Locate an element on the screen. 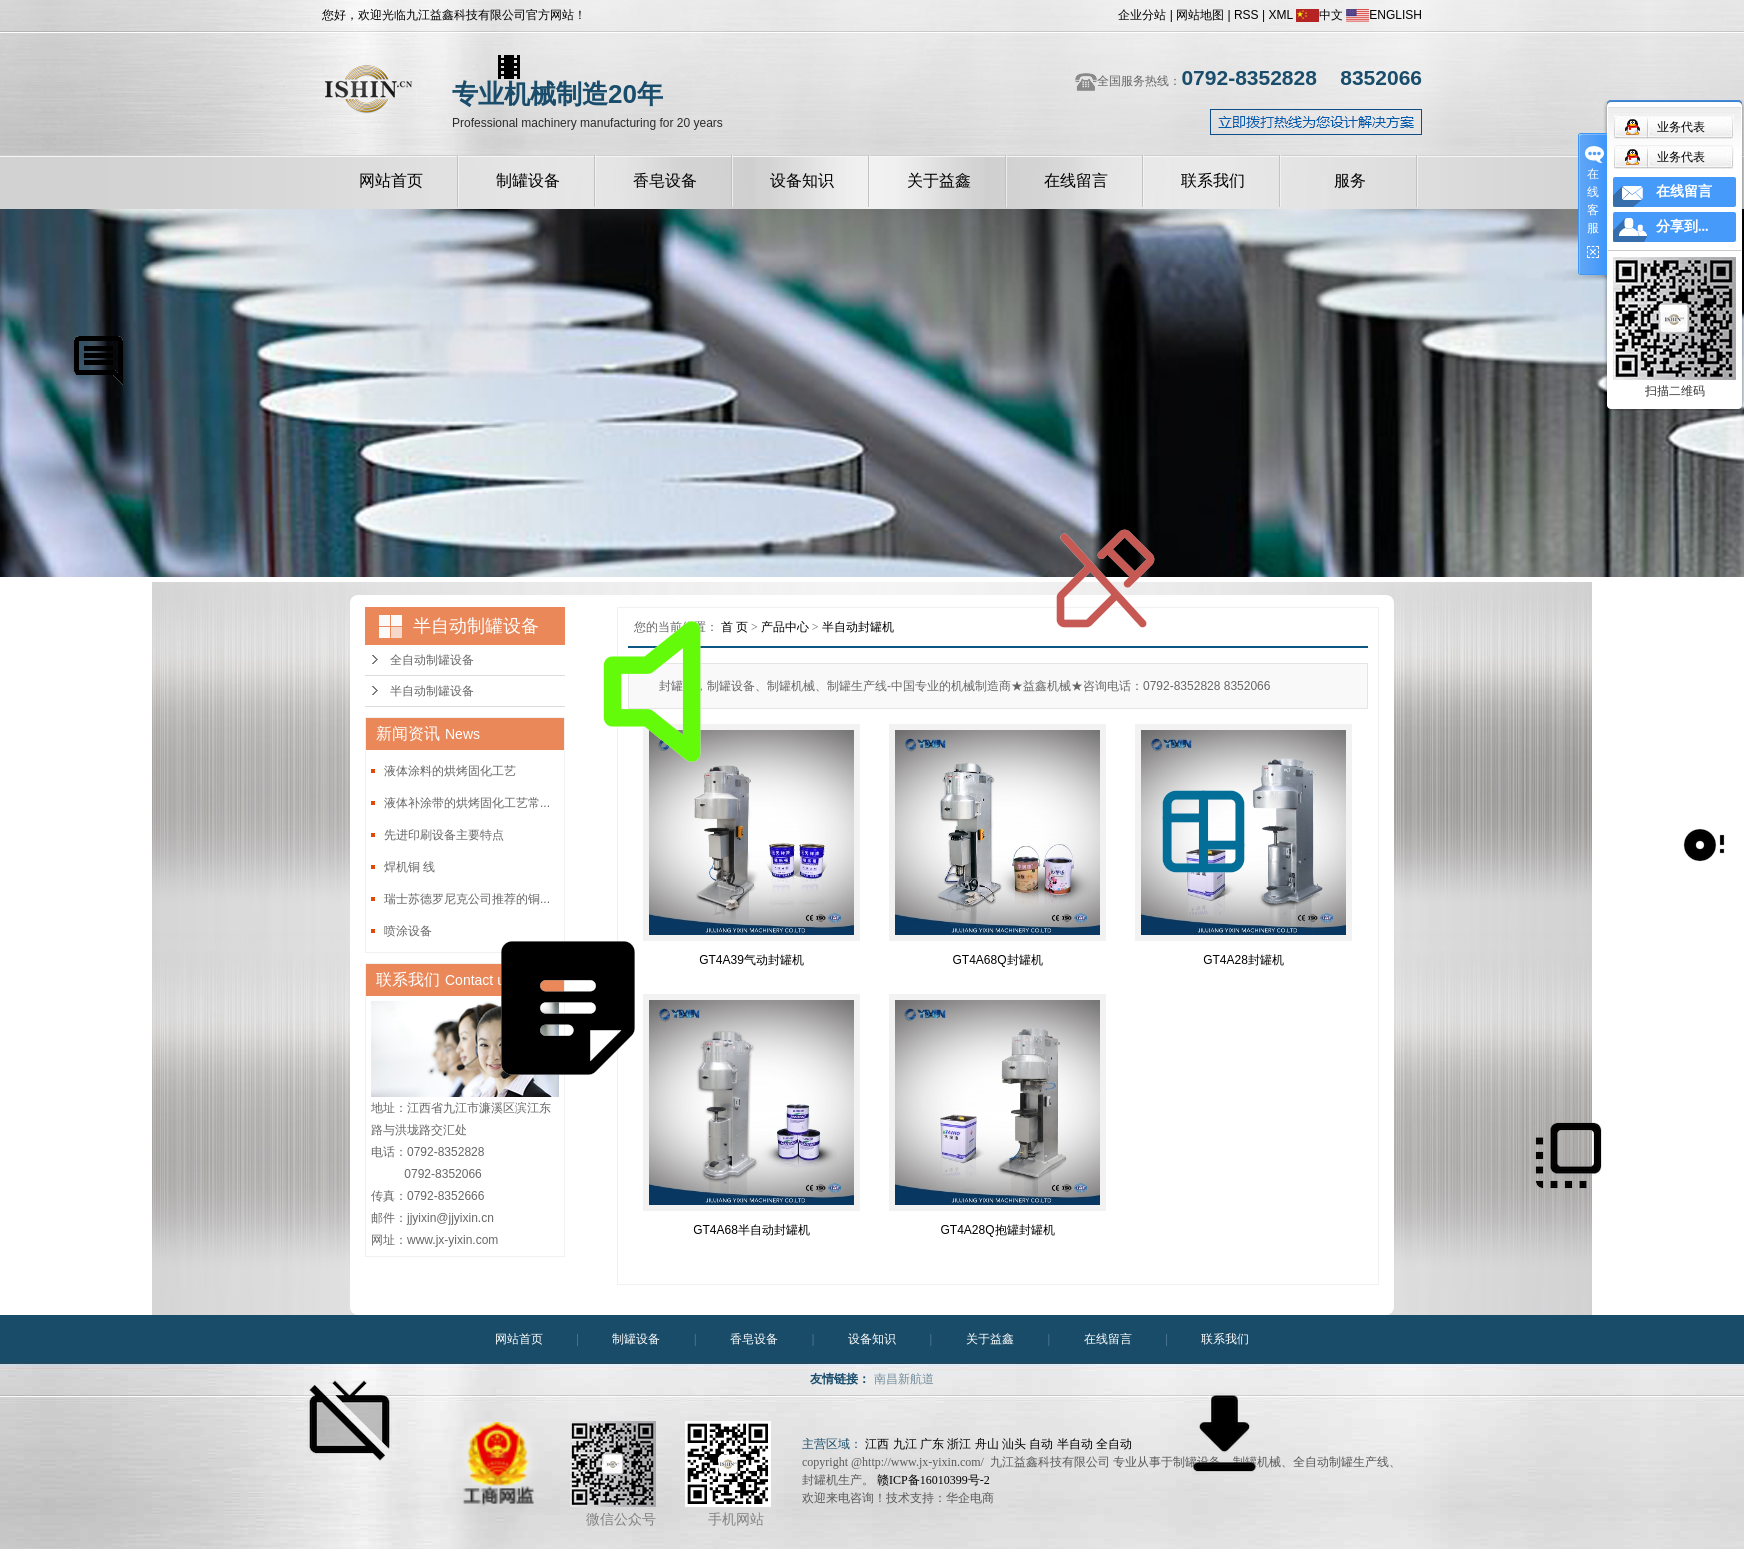 The image size is (1744, 1559). indicates storage disc is full is located at coordinates (1704, 845).